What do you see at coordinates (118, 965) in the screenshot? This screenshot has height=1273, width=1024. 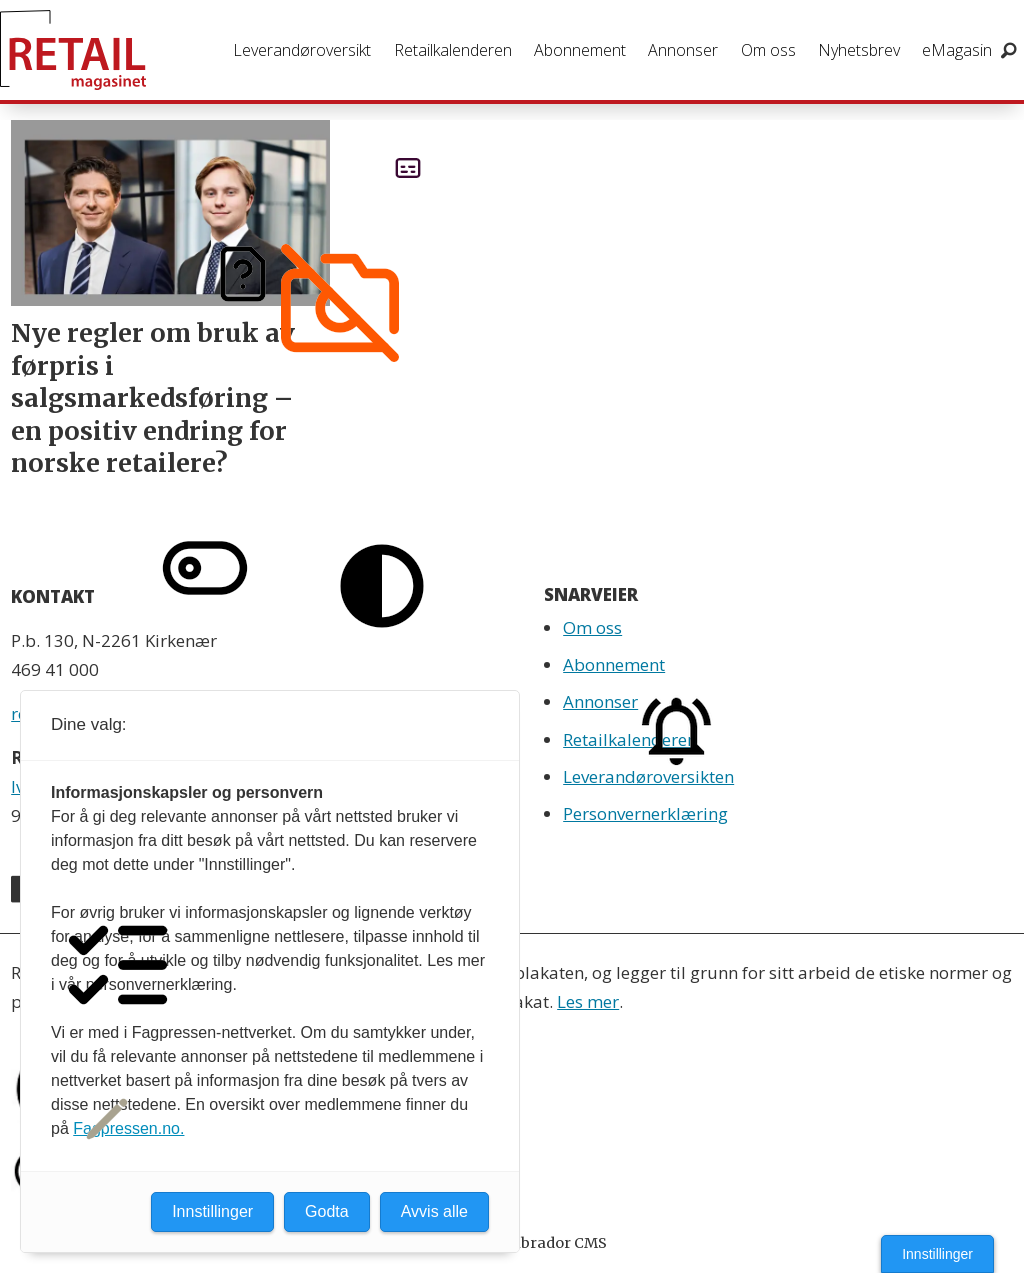 I see `view completed tasks` at bounding box center [118, 965].